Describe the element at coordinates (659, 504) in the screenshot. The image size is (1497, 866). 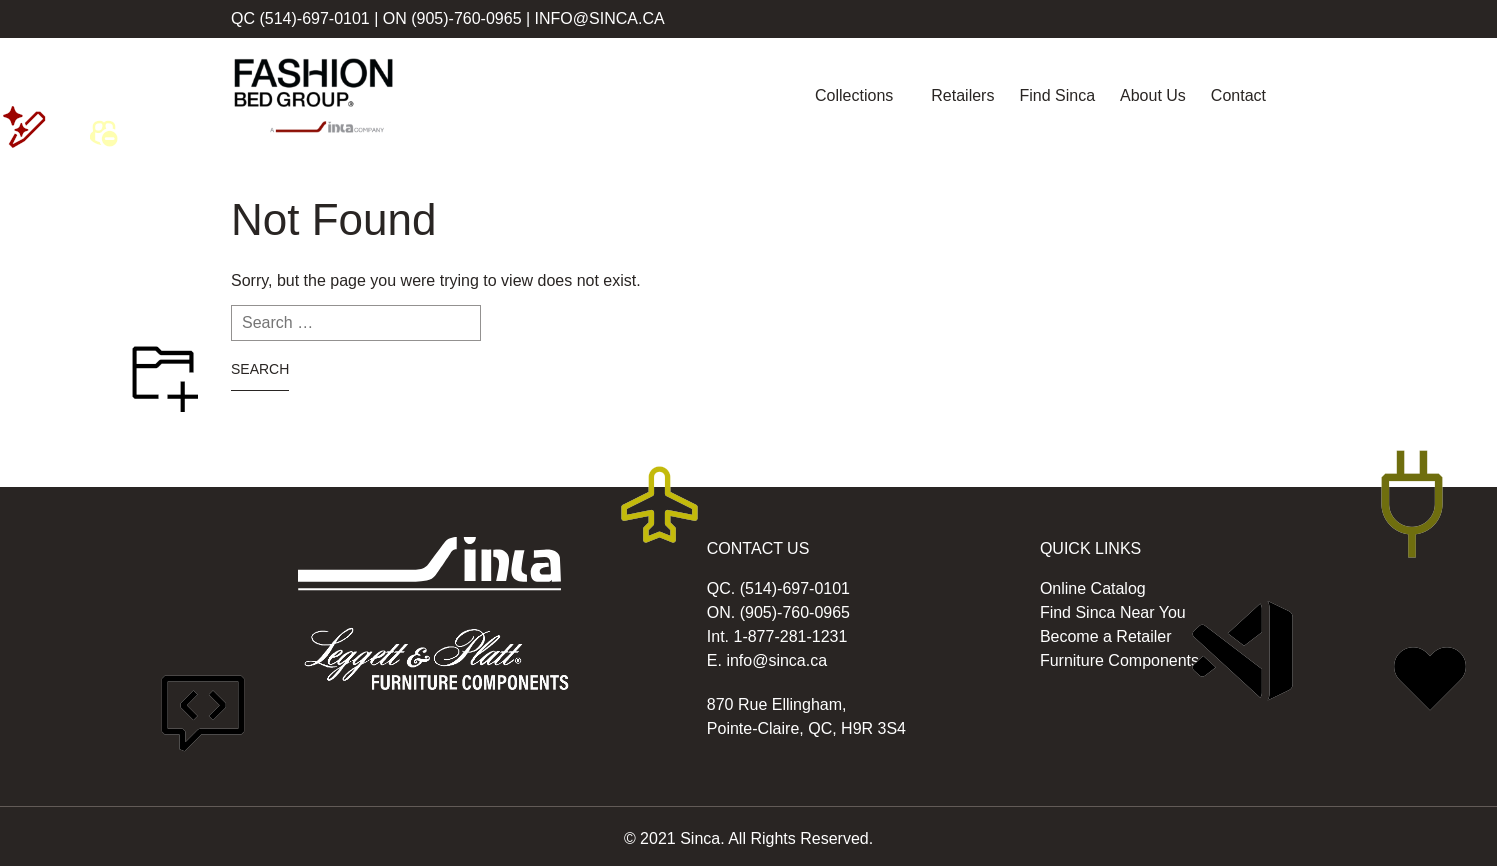
I see `enable airplane mode` at that location.